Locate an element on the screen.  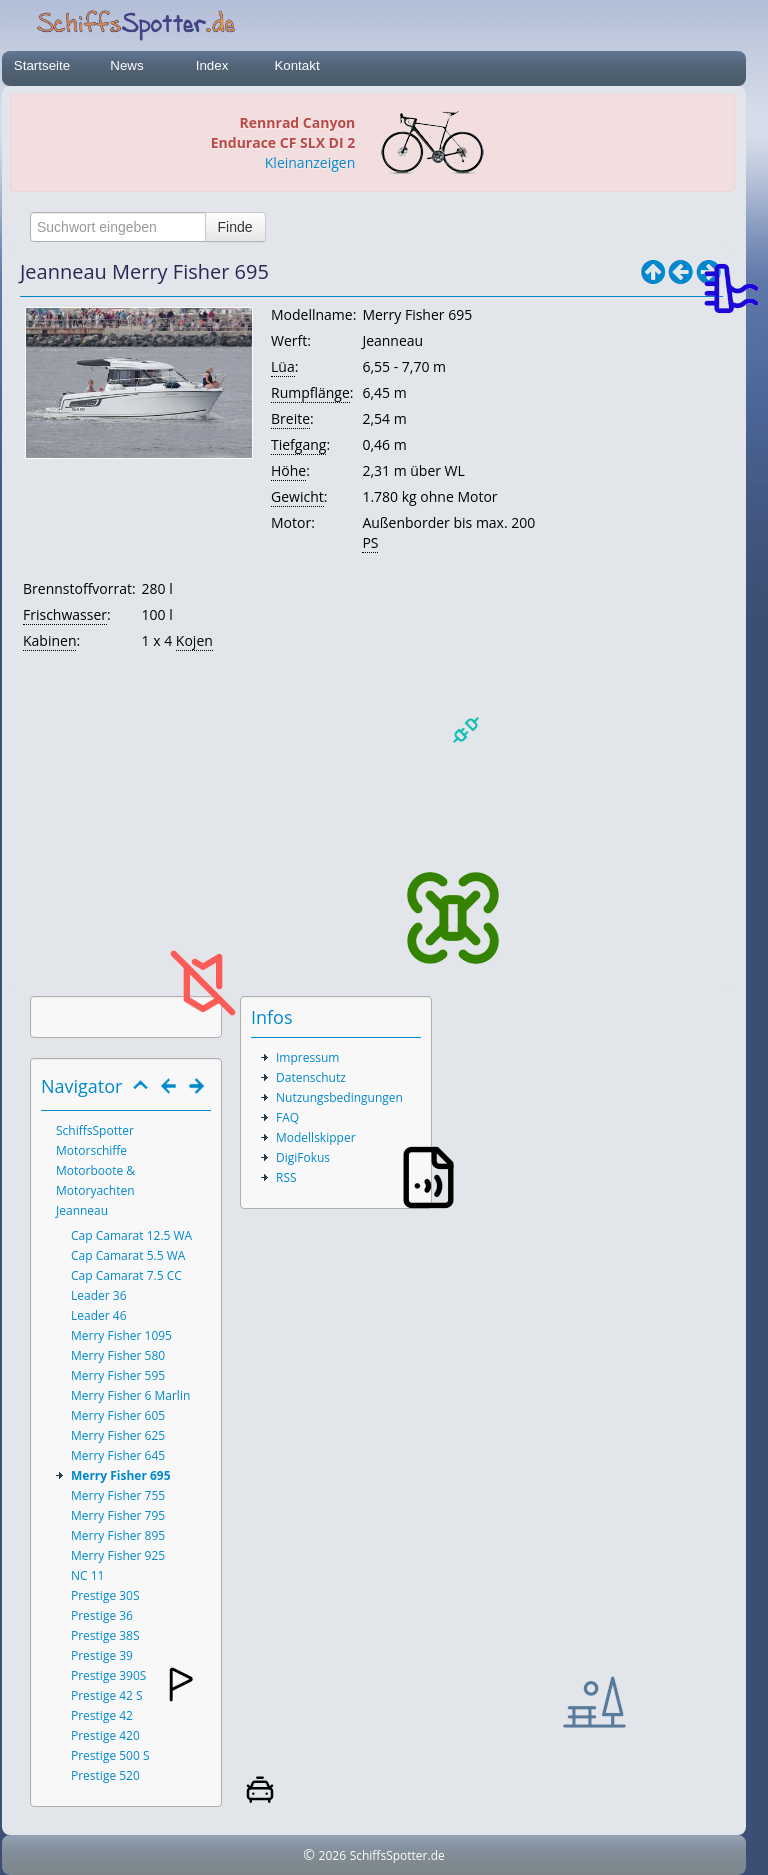
access drone controls is located at coordinates (453, 918).